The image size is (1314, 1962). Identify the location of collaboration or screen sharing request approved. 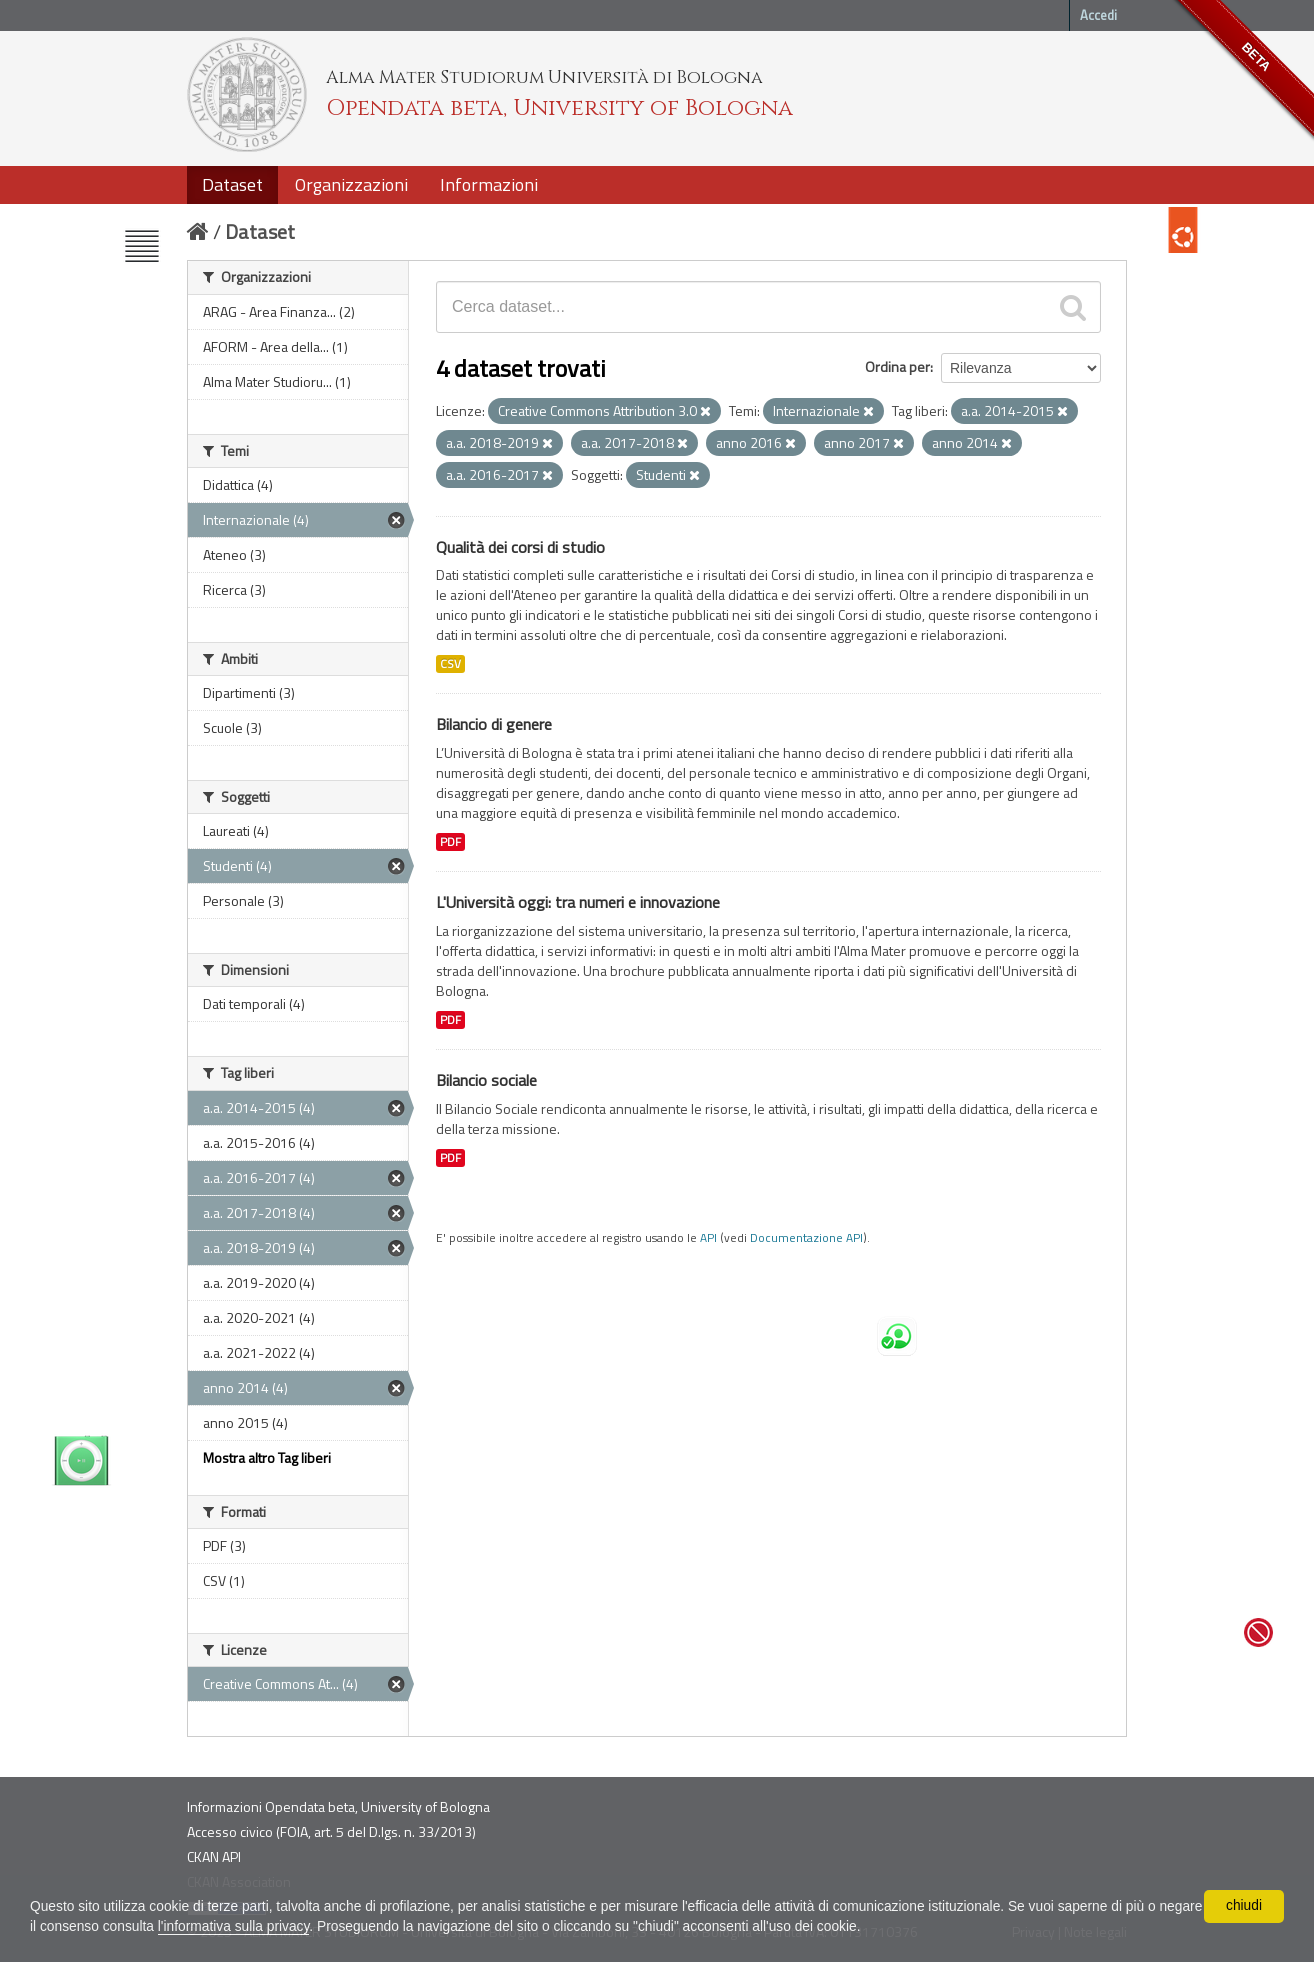
(897, 1336).